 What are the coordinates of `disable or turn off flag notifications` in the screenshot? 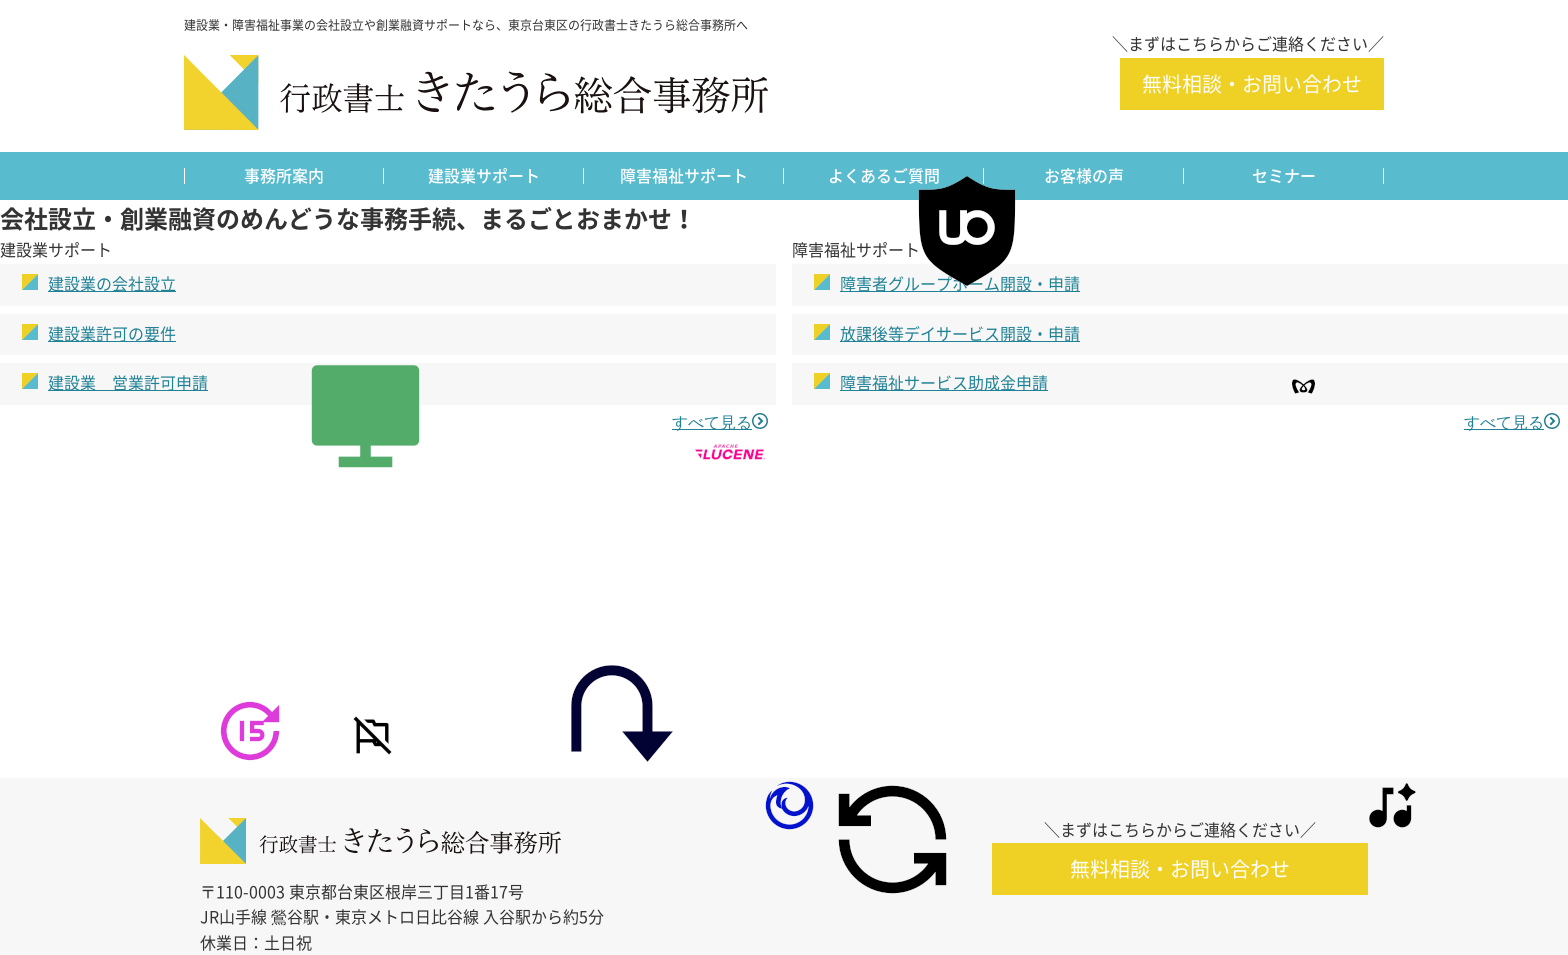 It's located at (372, 735).